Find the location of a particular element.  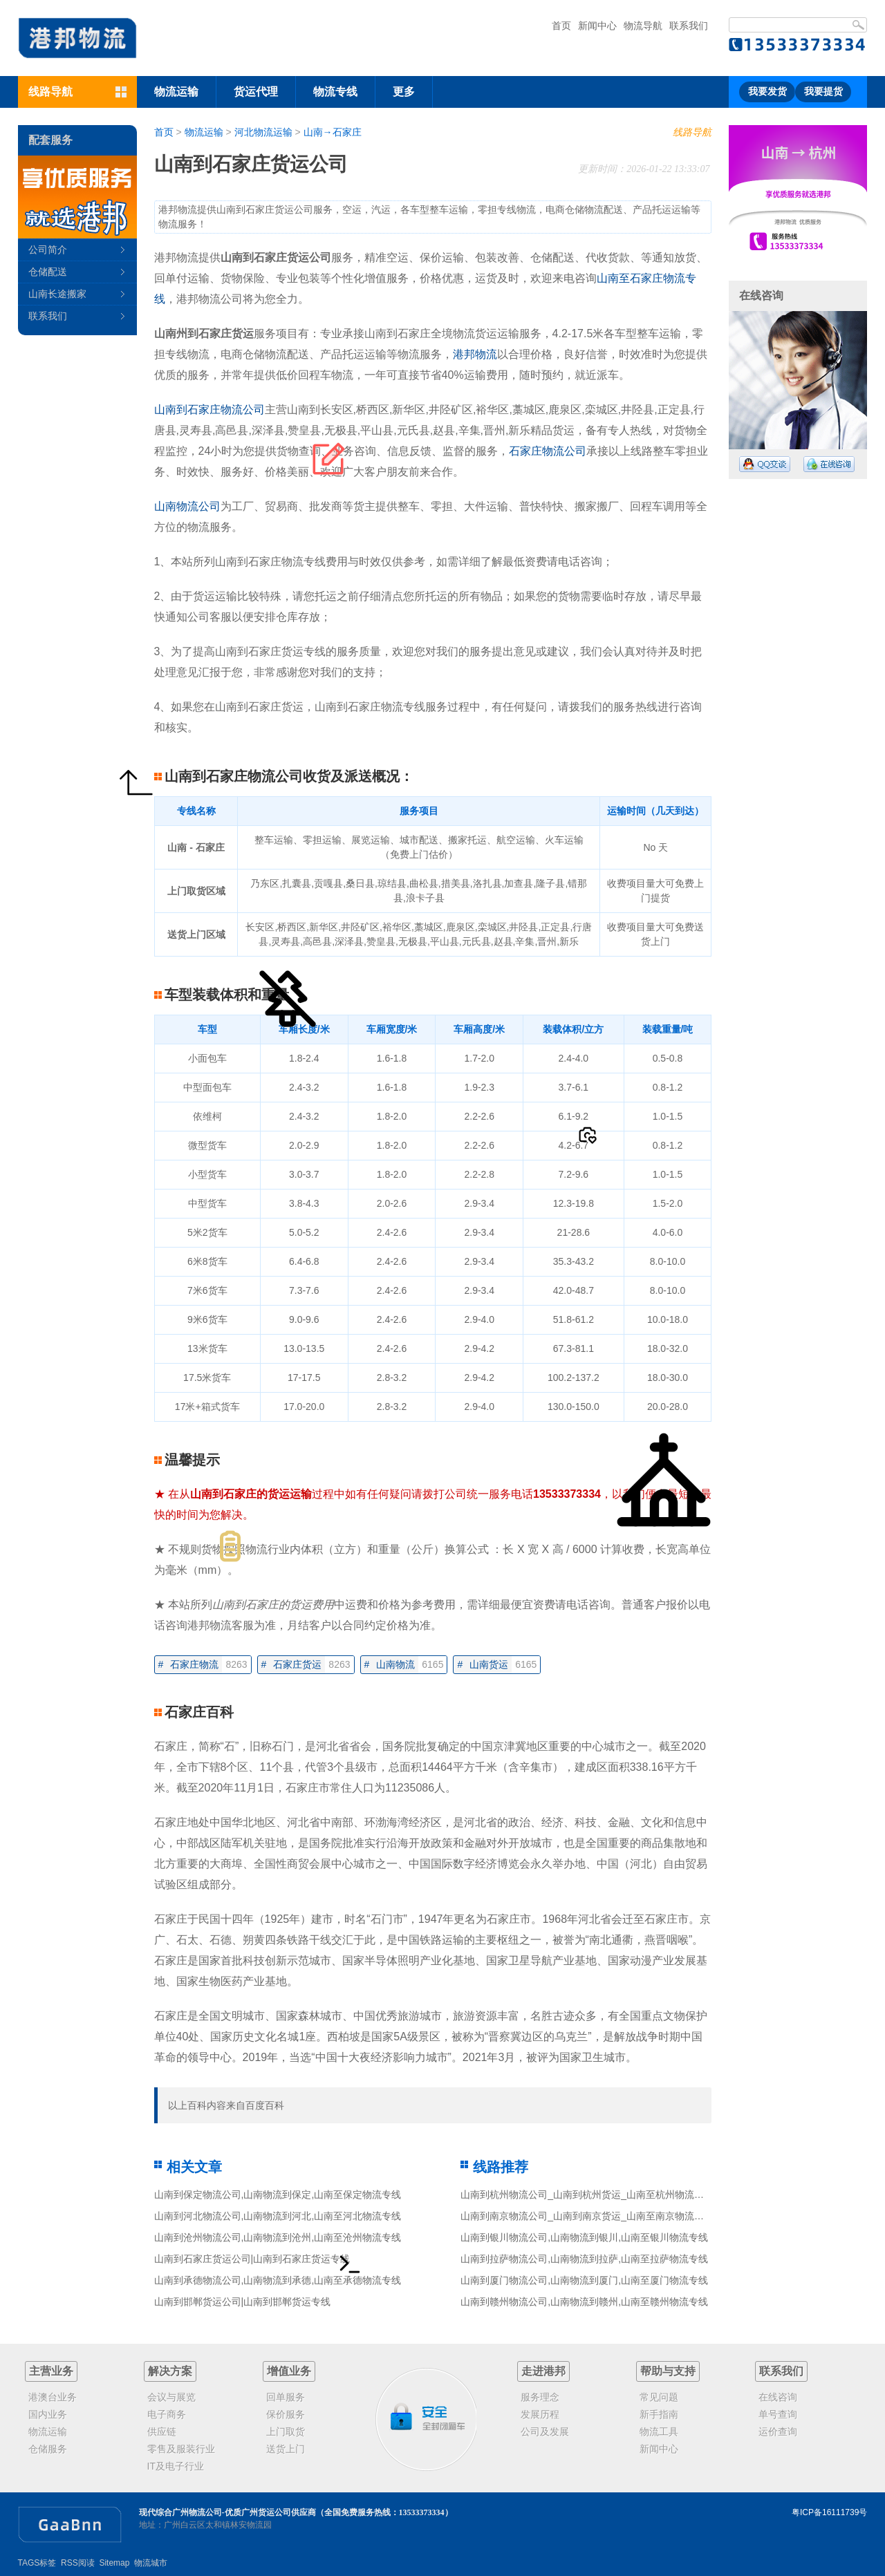

disable holiday or seasonal theme is located at coordinates (288, 999).